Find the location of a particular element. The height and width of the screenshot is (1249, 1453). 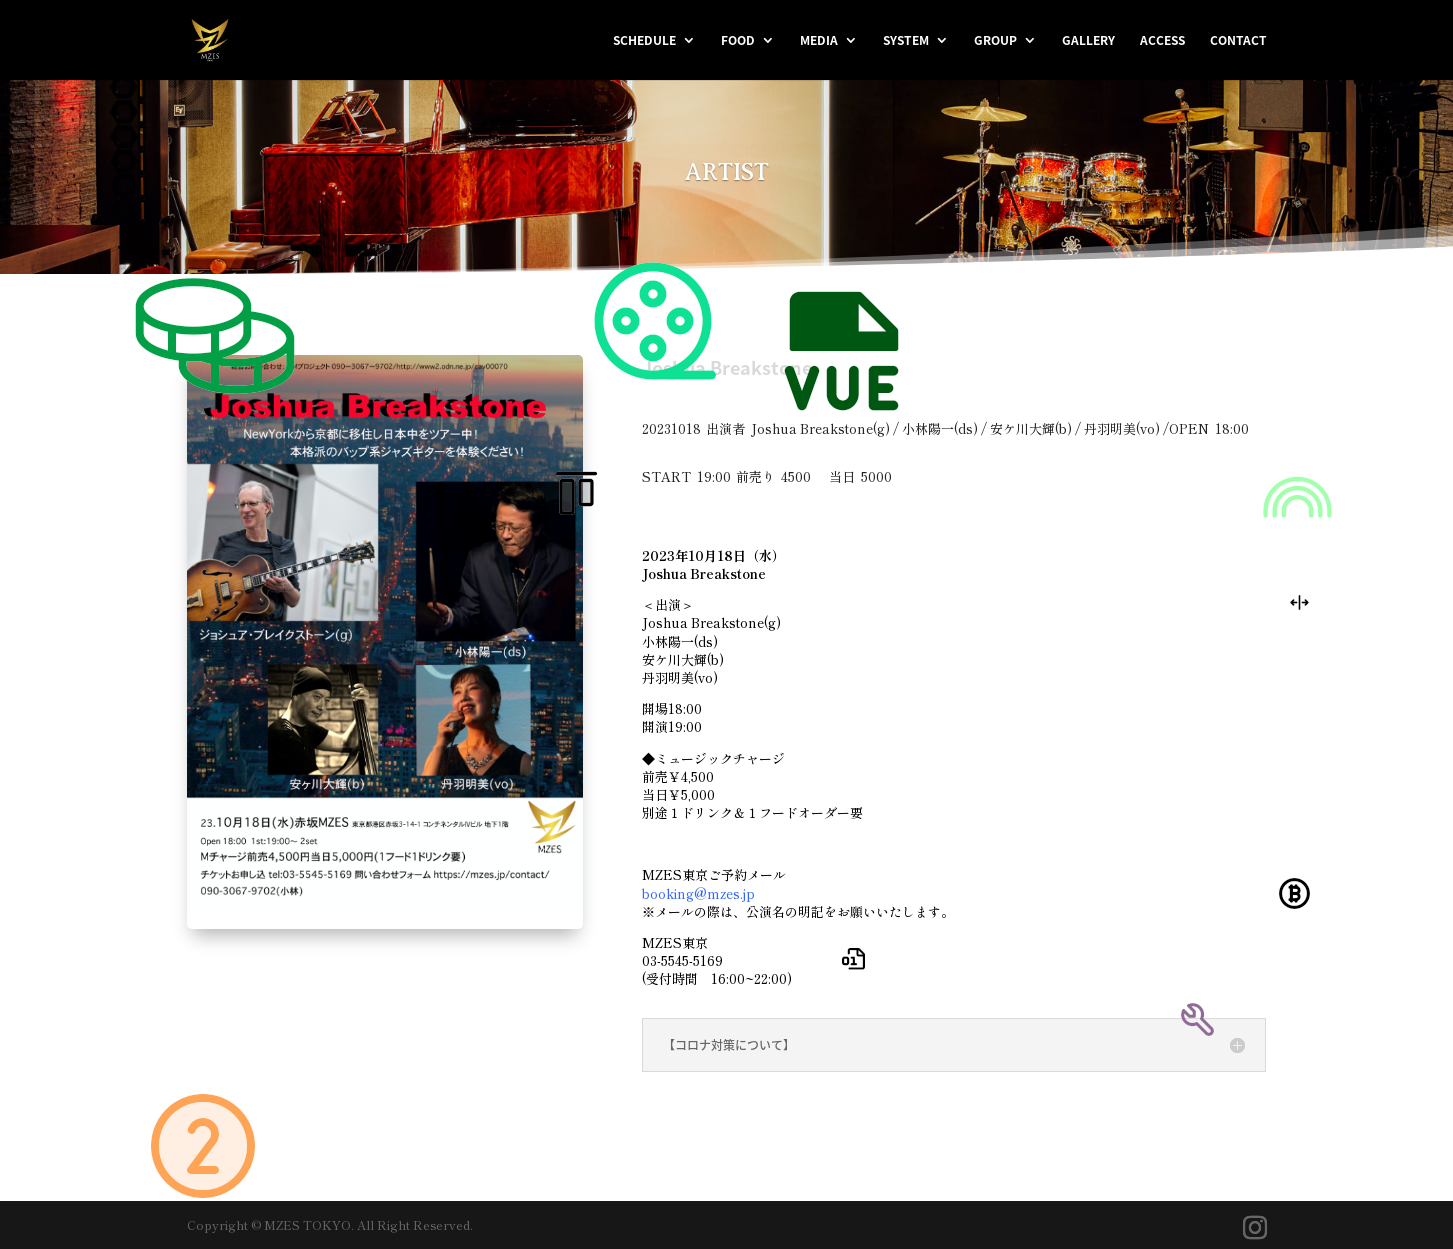

view your coin balance or currency is located at coordinates (215, 336).